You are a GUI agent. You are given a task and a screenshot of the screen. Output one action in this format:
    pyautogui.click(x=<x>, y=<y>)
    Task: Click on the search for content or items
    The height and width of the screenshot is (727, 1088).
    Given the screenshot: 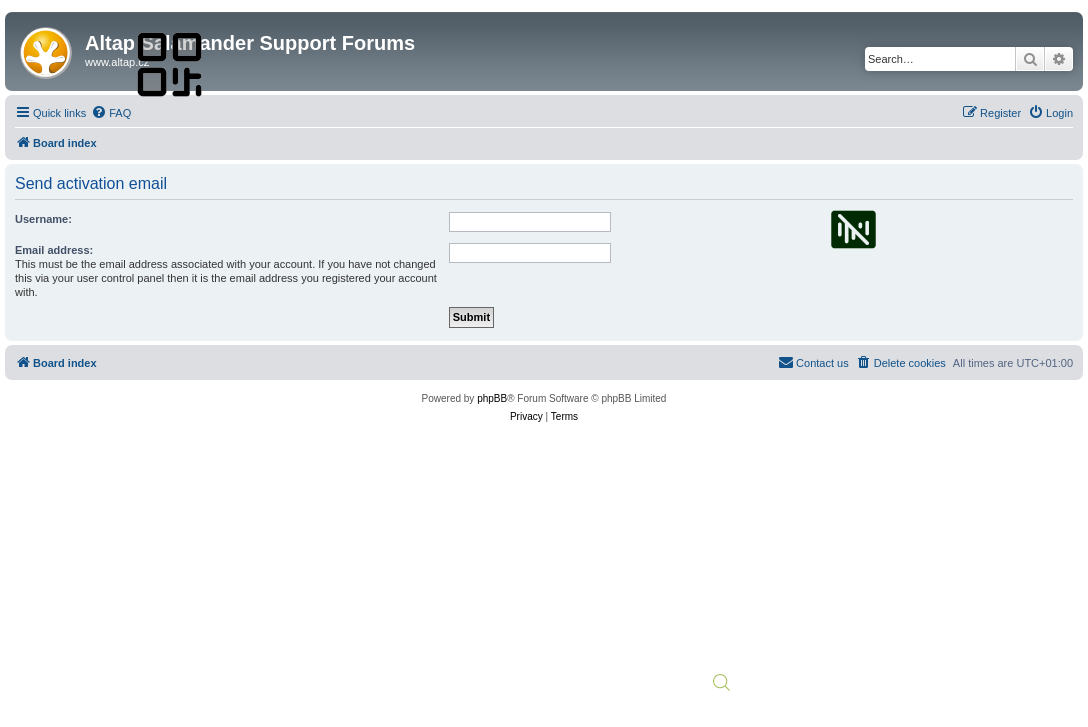 What is the action you would take?
    pyautogui.click(x=721, y=682)
    